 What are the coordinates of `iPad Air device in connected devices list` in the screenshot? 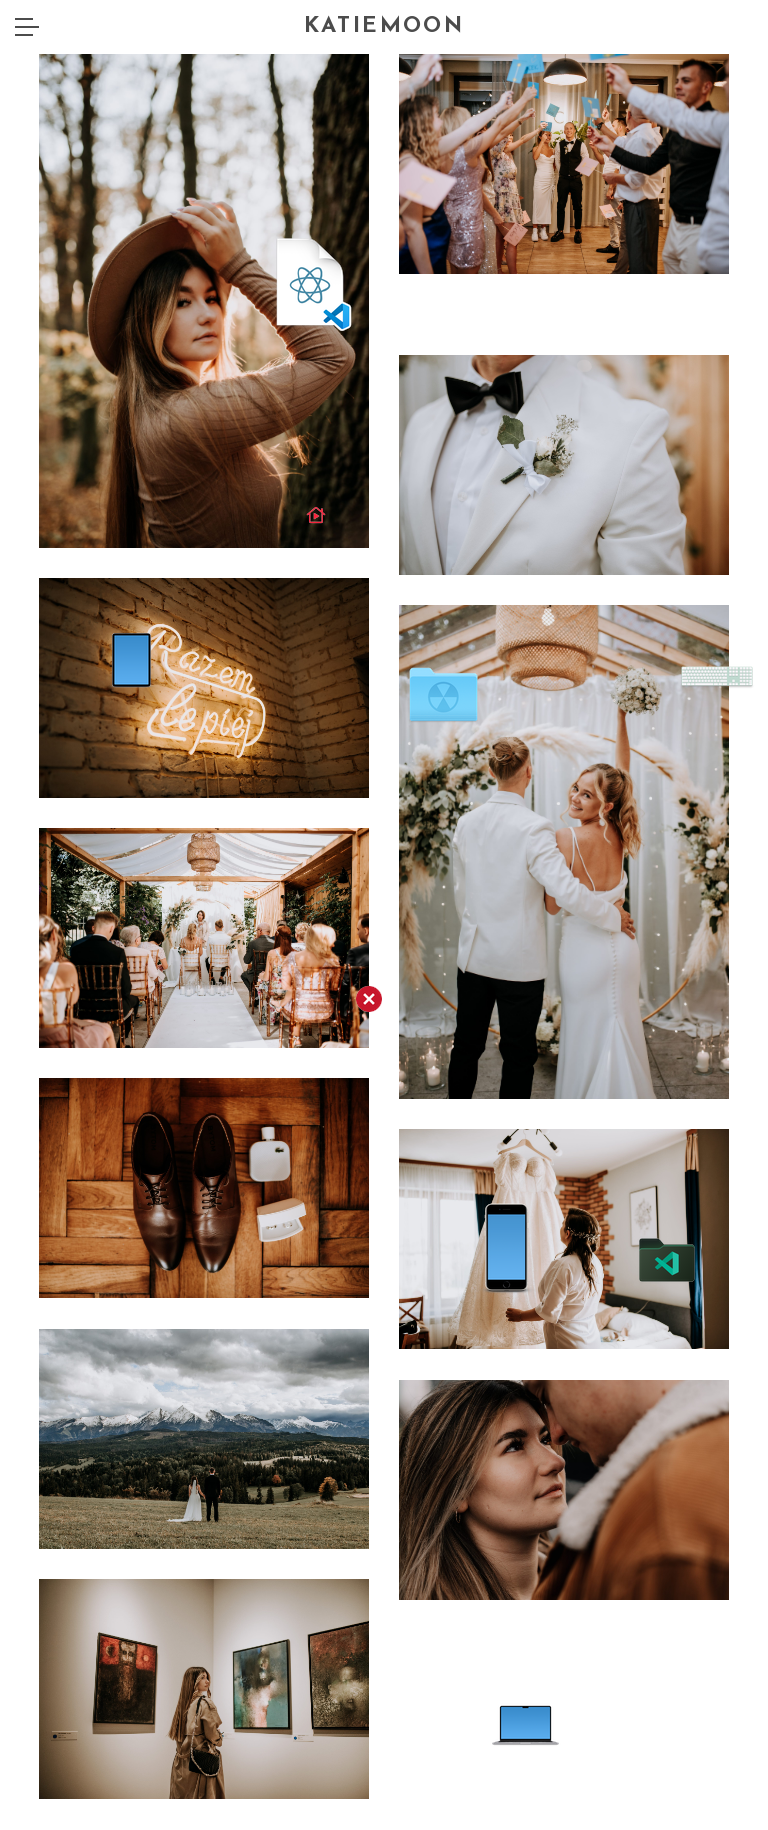 It's located at (131, 660).